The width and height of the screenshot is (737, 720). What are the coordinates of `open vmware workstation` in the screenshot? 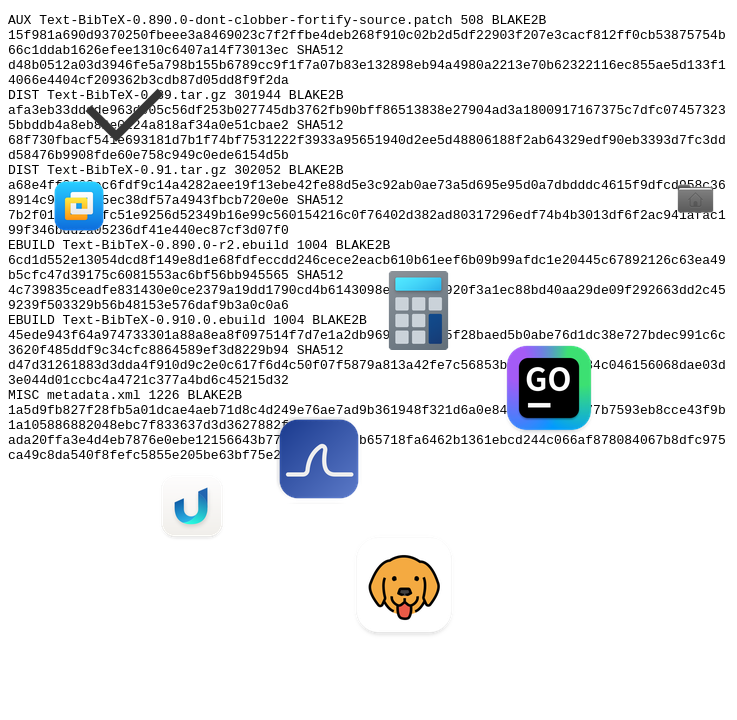 It's located at (79, 206).